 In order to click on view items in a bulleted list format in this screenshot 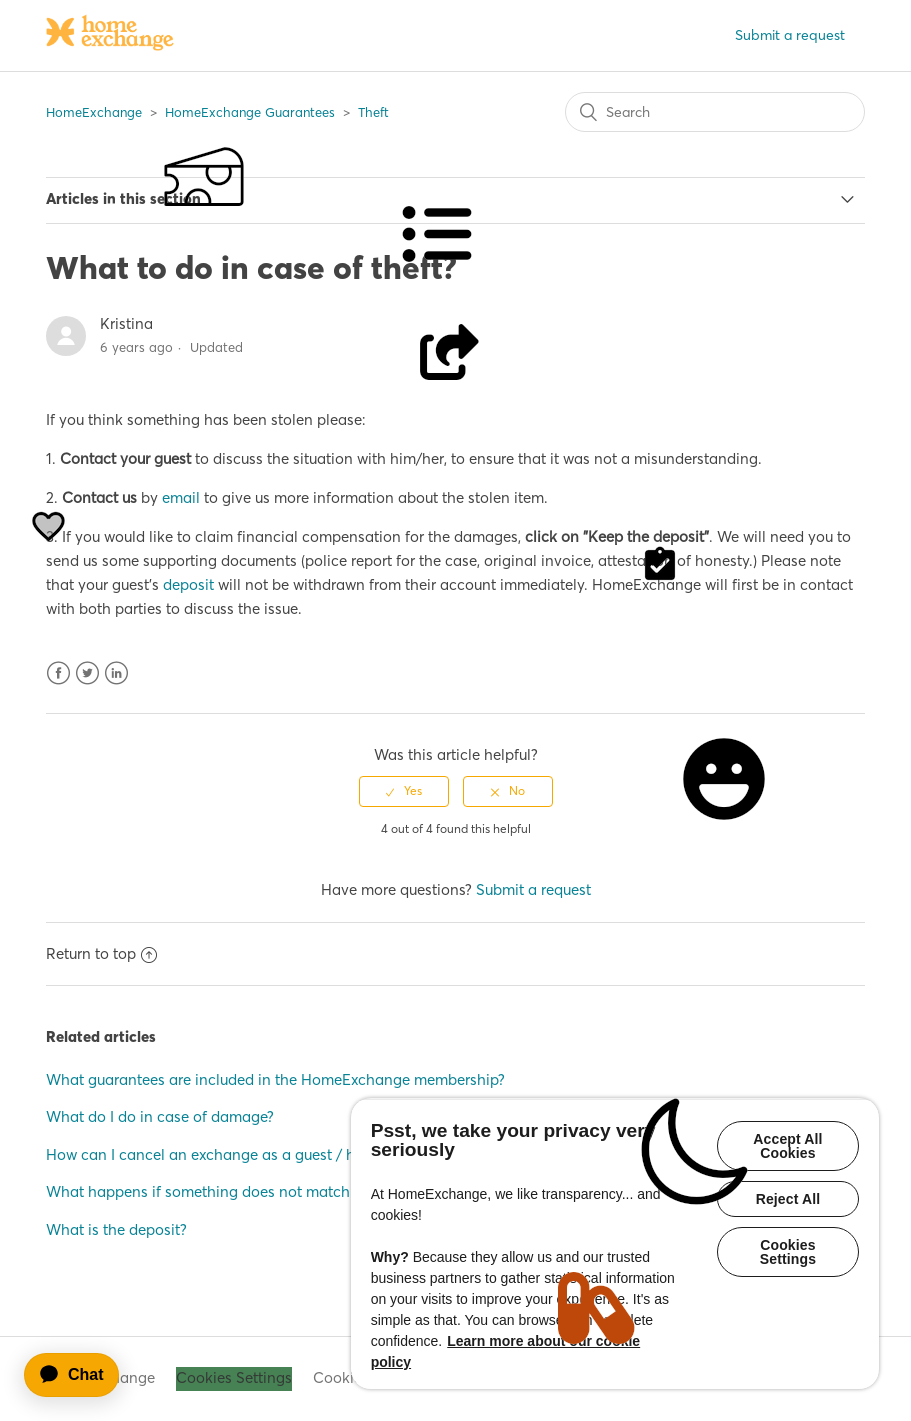, I will do `click(437, 234)`.